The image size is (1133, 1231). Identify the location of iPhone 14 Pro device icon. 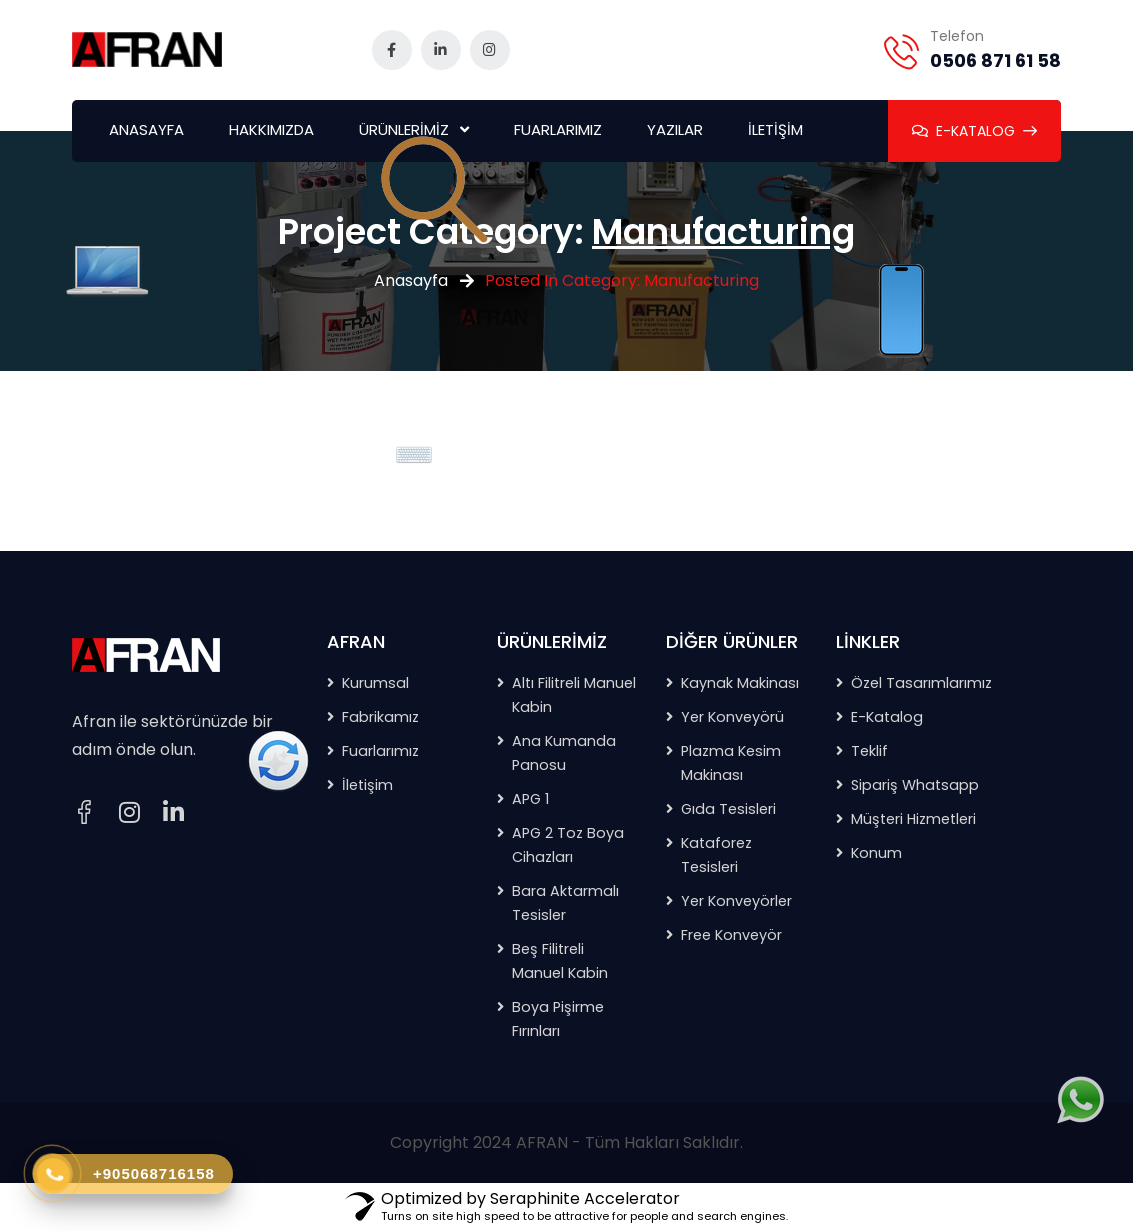
(901, 311).